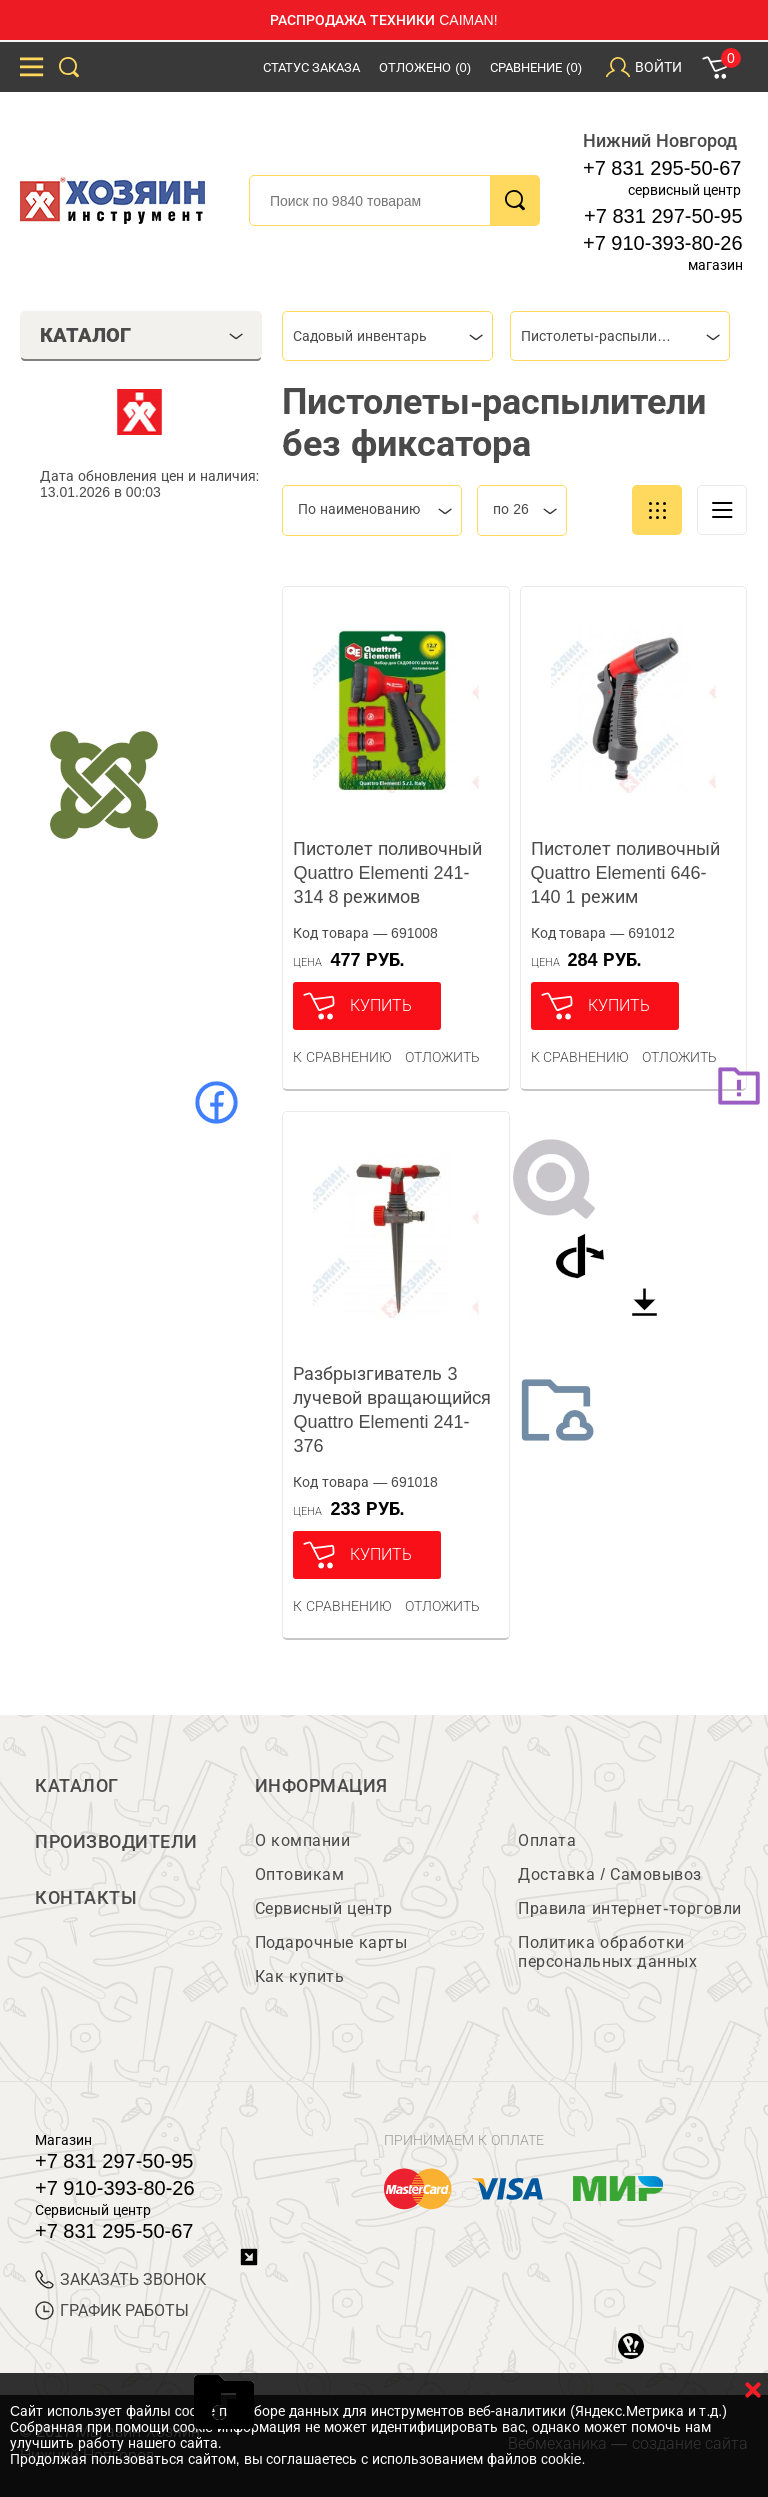  Describe the element at coordinates (224, 2402) in the screenshot. I see `open your music folder` at that location.